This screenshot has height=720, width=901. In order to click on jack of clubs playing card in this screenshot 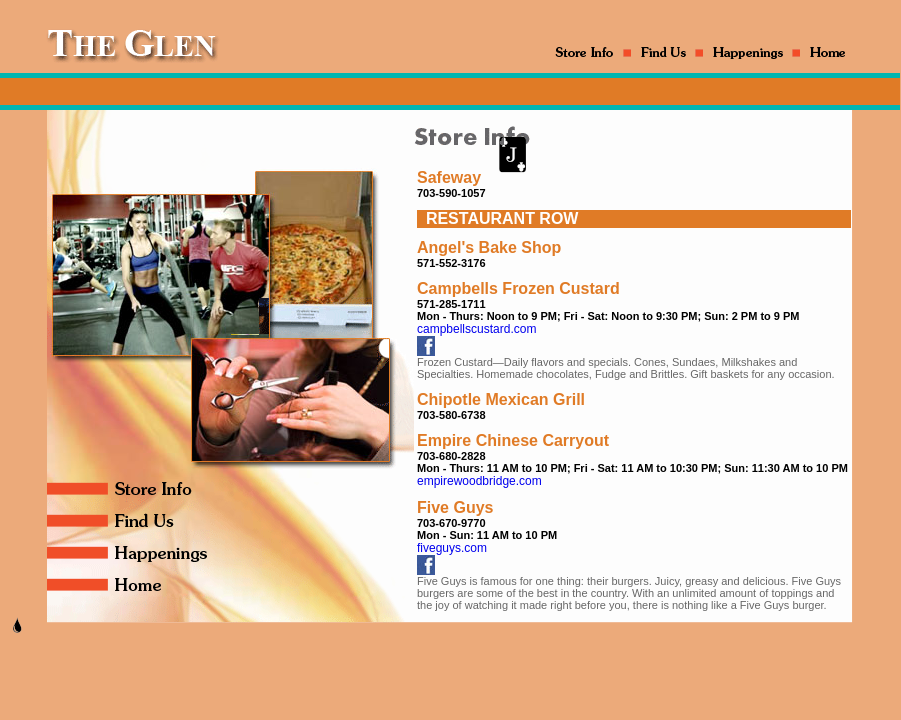, I will do `click(512, 154)`.